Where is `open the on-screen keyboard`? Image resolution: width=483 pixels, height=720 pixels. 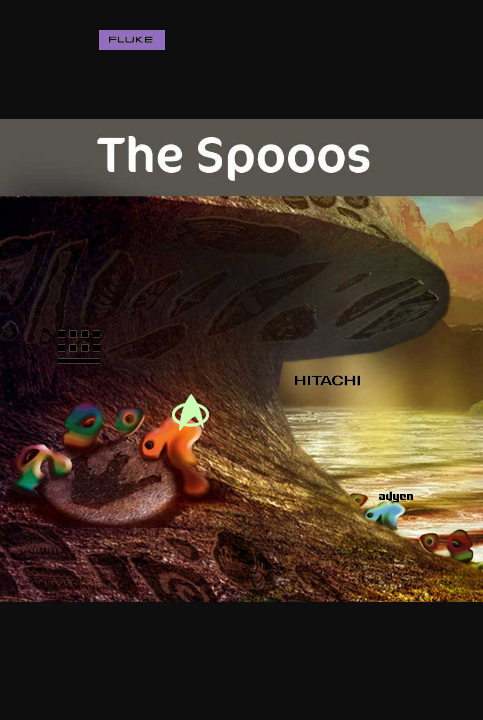
open the on-screen keyboard is located at coordinates (79, 347).